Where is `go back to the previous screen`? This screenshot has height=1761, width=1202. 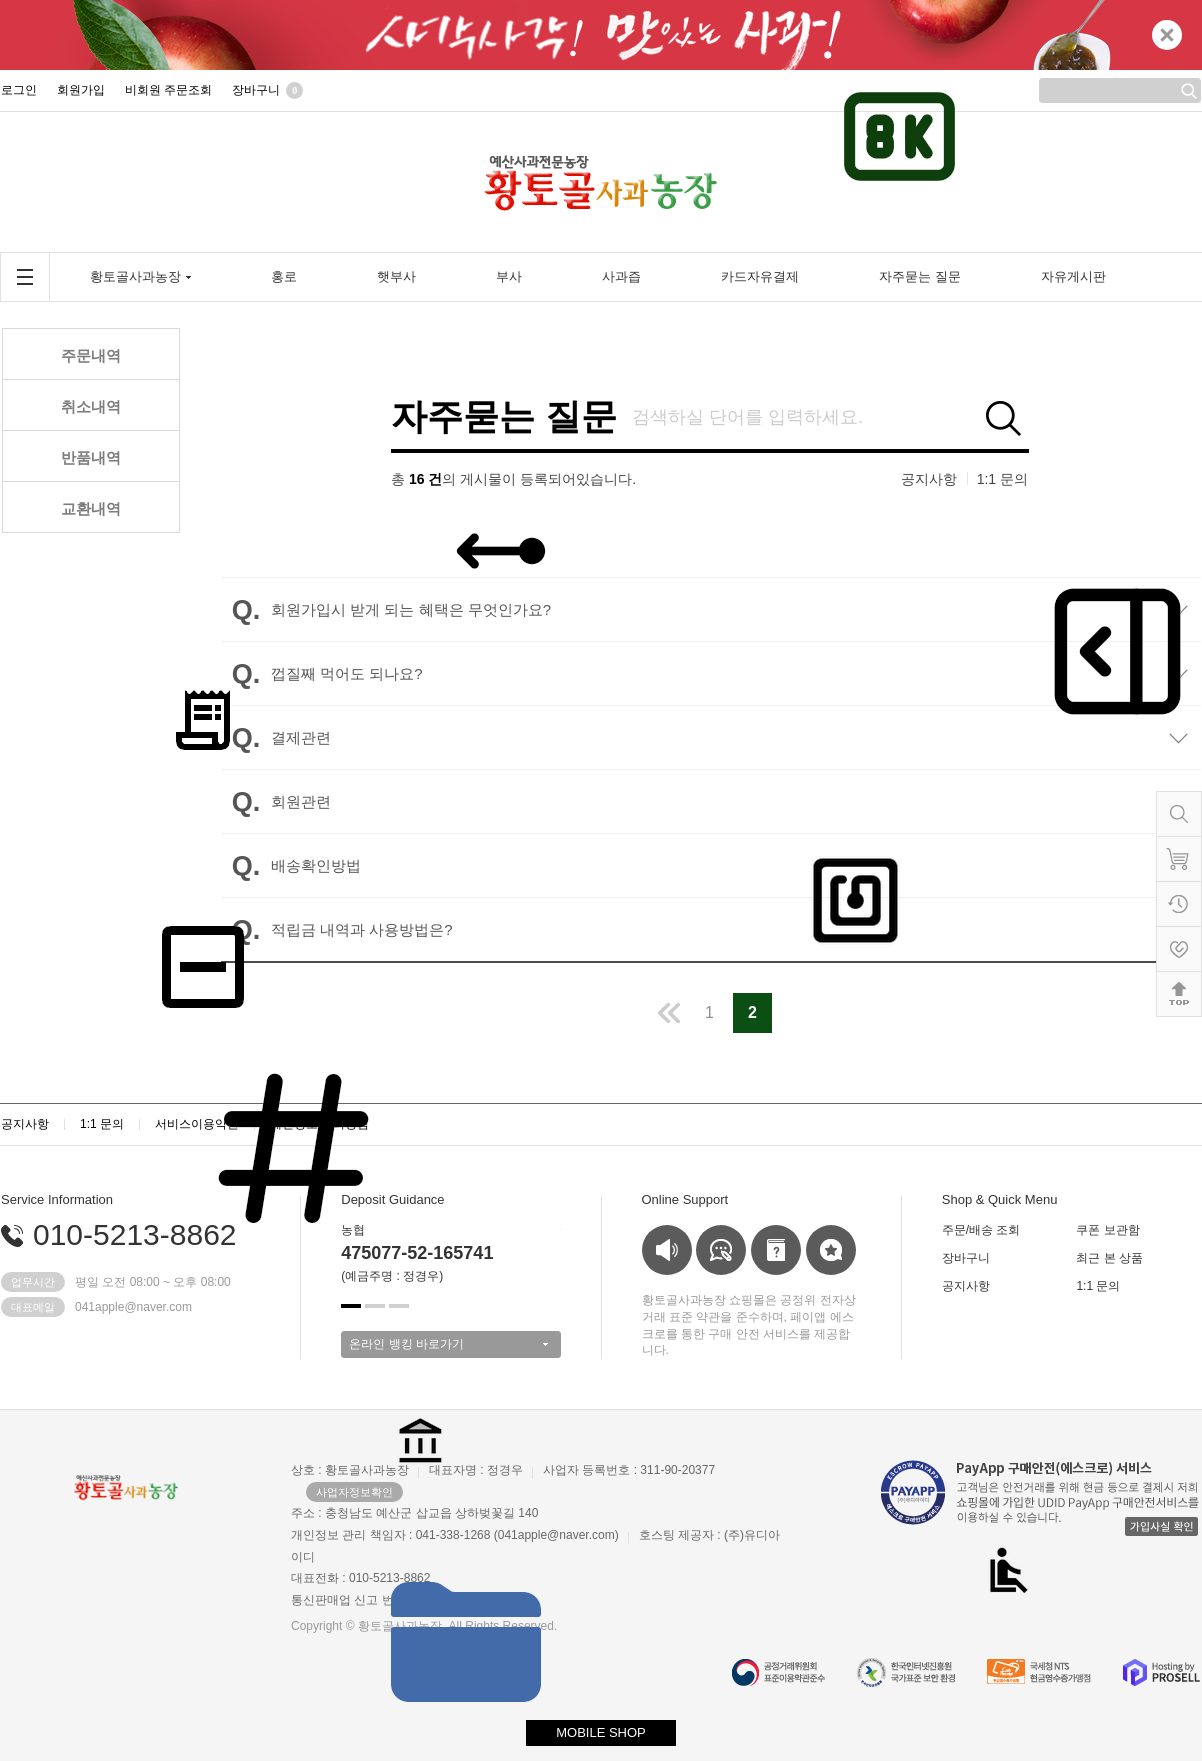 go back to the previous screen is located at coordinates (501, 551).